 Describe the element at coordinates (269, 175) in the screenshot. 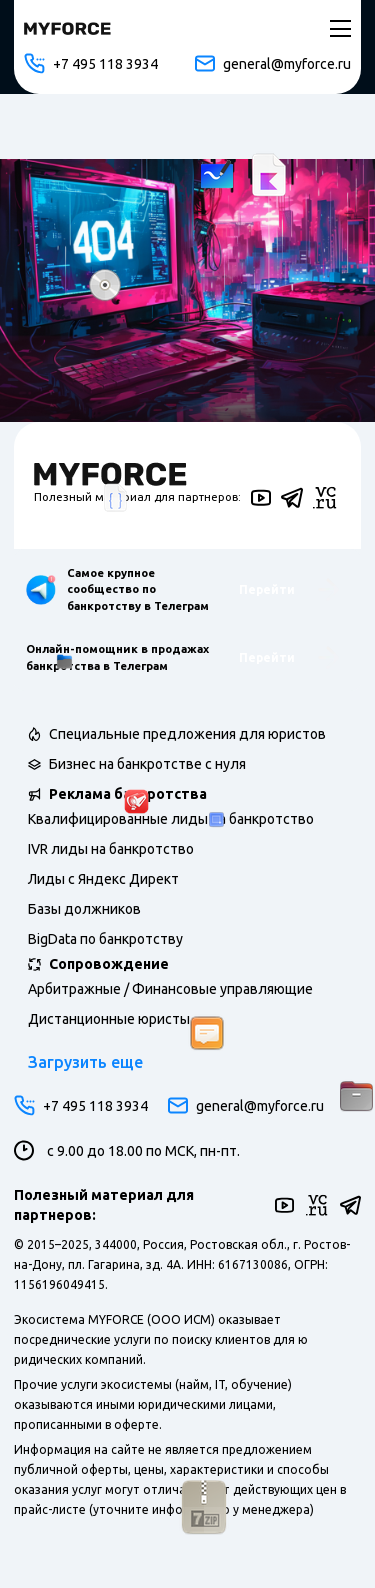

I see `a kotlin source code file` at that location.